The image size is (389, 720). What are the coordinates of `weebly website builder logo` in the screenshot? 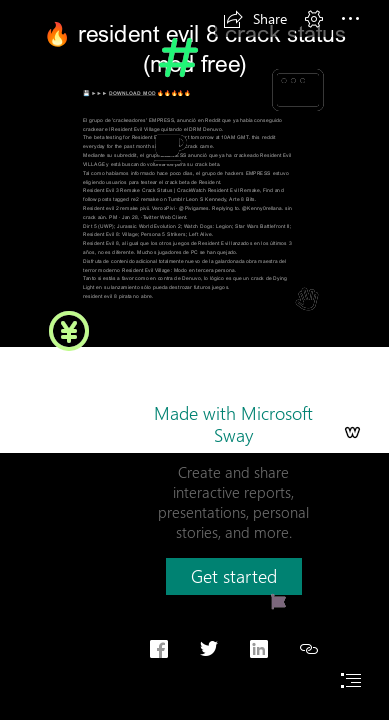 It's located at (352, 432).